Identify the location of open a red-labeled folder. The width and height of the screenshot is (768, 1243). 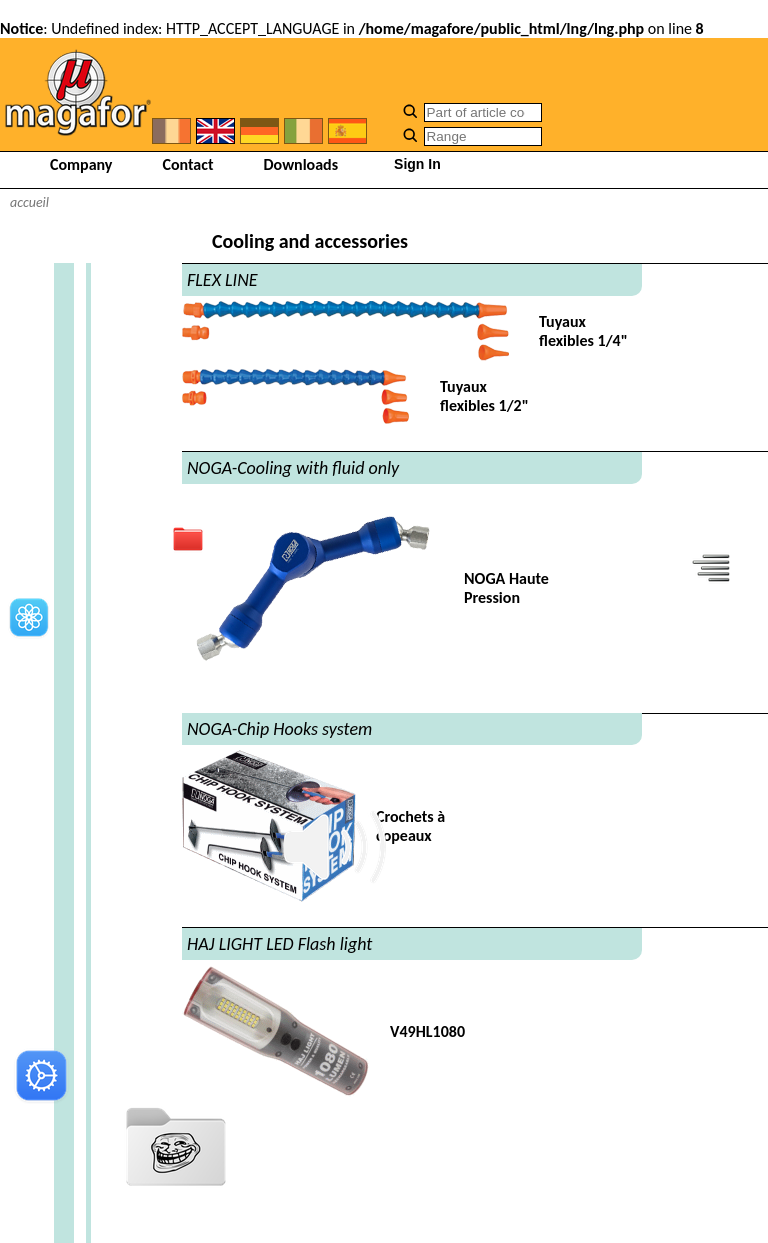
(188, 539).